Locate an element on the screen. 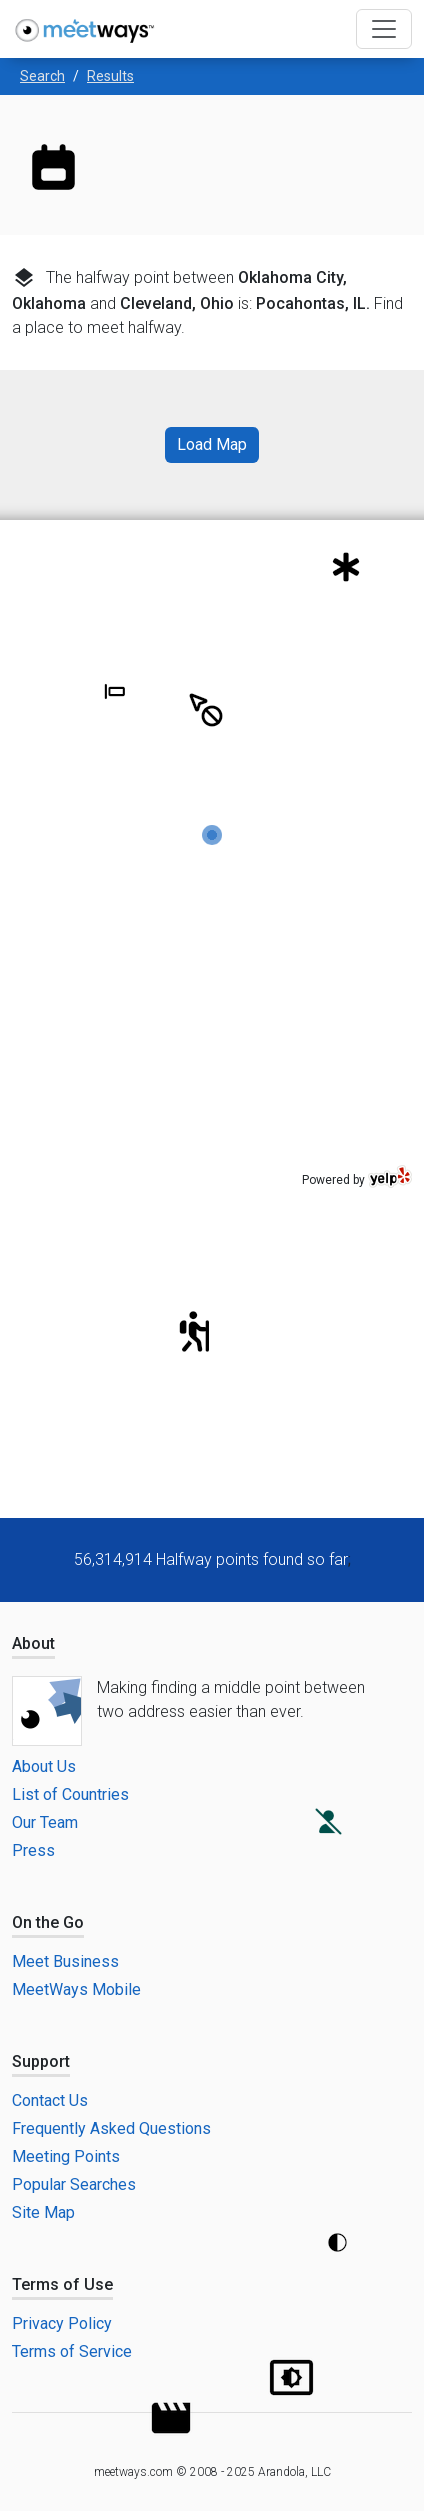 The height and width of the screenshot is (2511, 424). toggle between light and dark theme is located at coordinates (337, 2242).